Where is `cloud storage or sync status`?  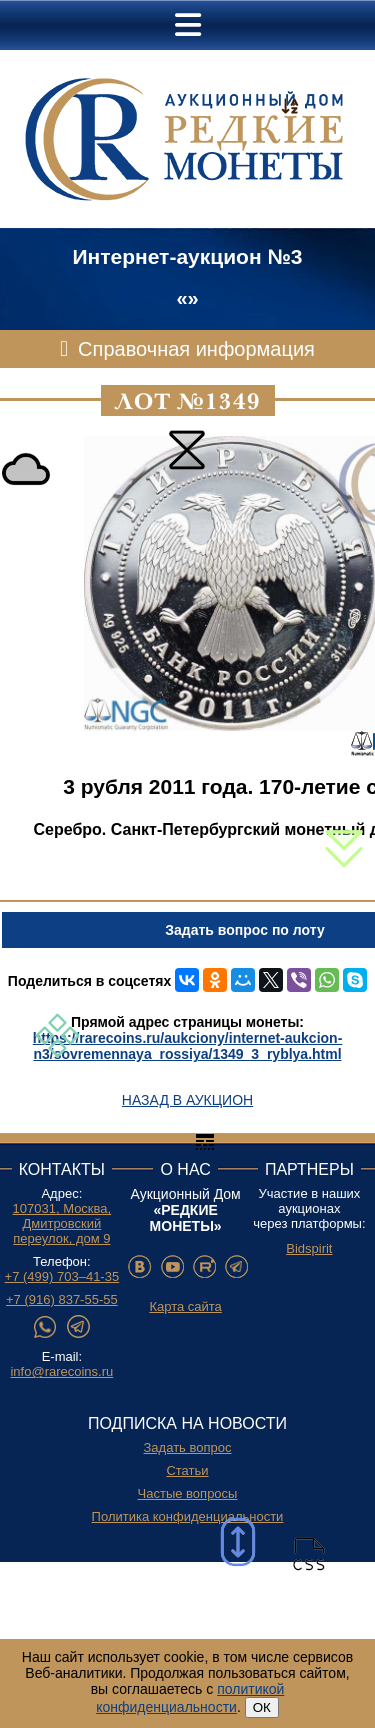
cloud storage or sync status is located at coordinates (26, 469).